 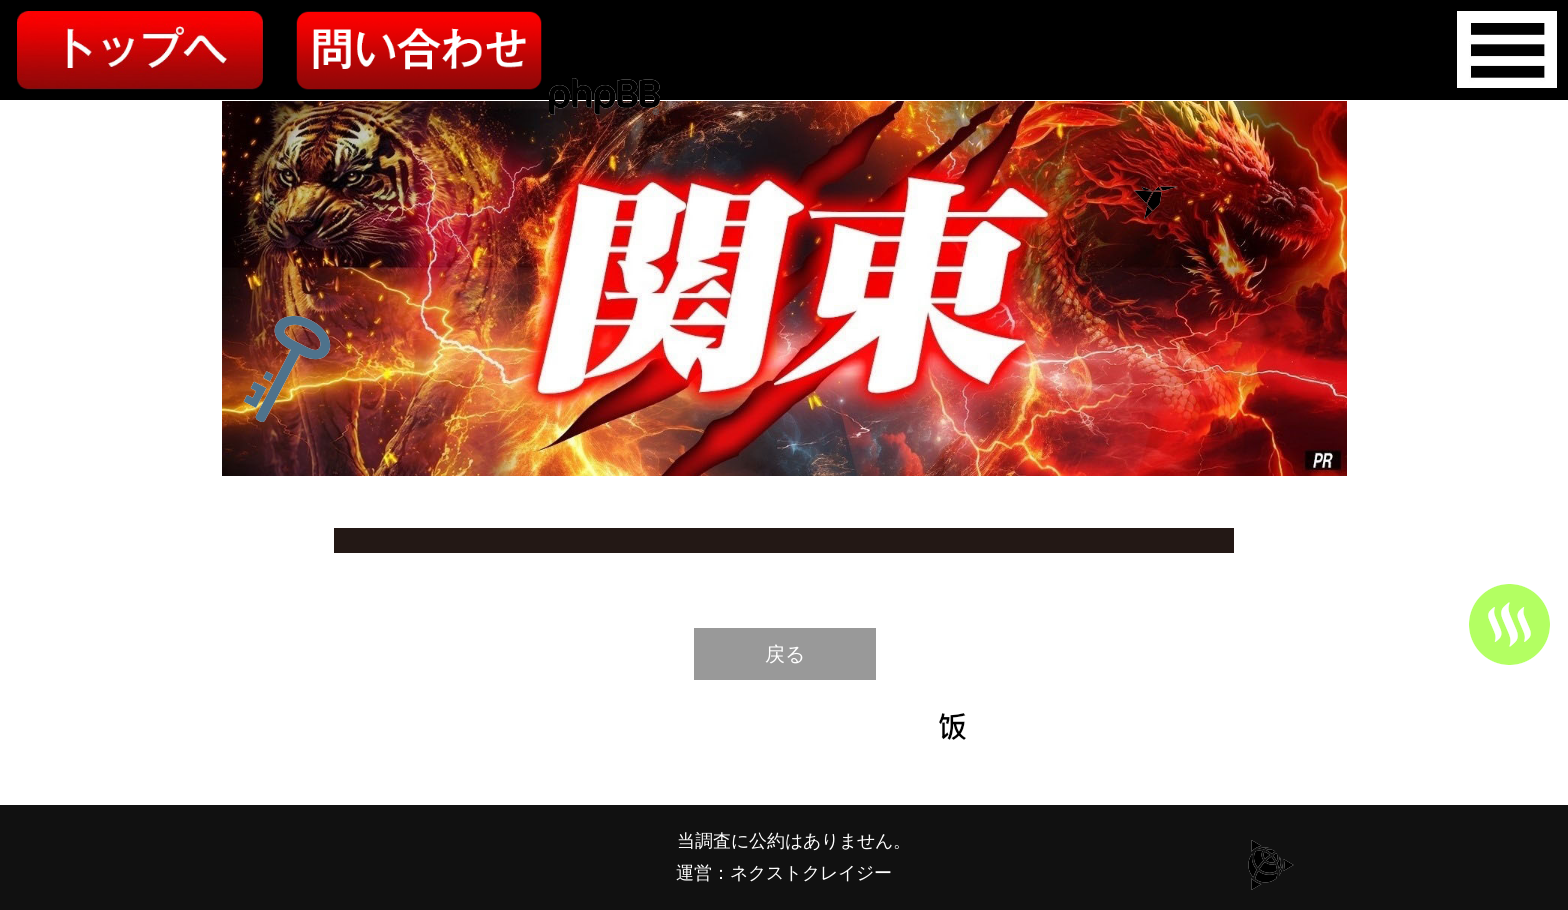 I want to click on open Fanfou social media app, so click(x=952, y=726).